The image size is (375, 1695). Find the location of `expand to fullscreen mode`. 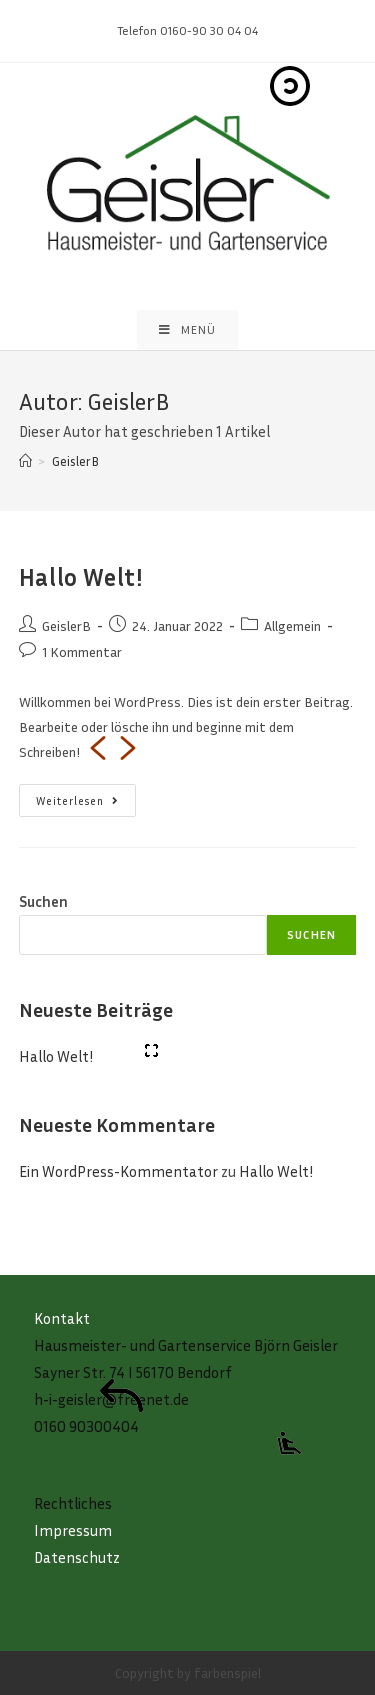

expand to fullscreen mode is located at coordinates (151, 1050).